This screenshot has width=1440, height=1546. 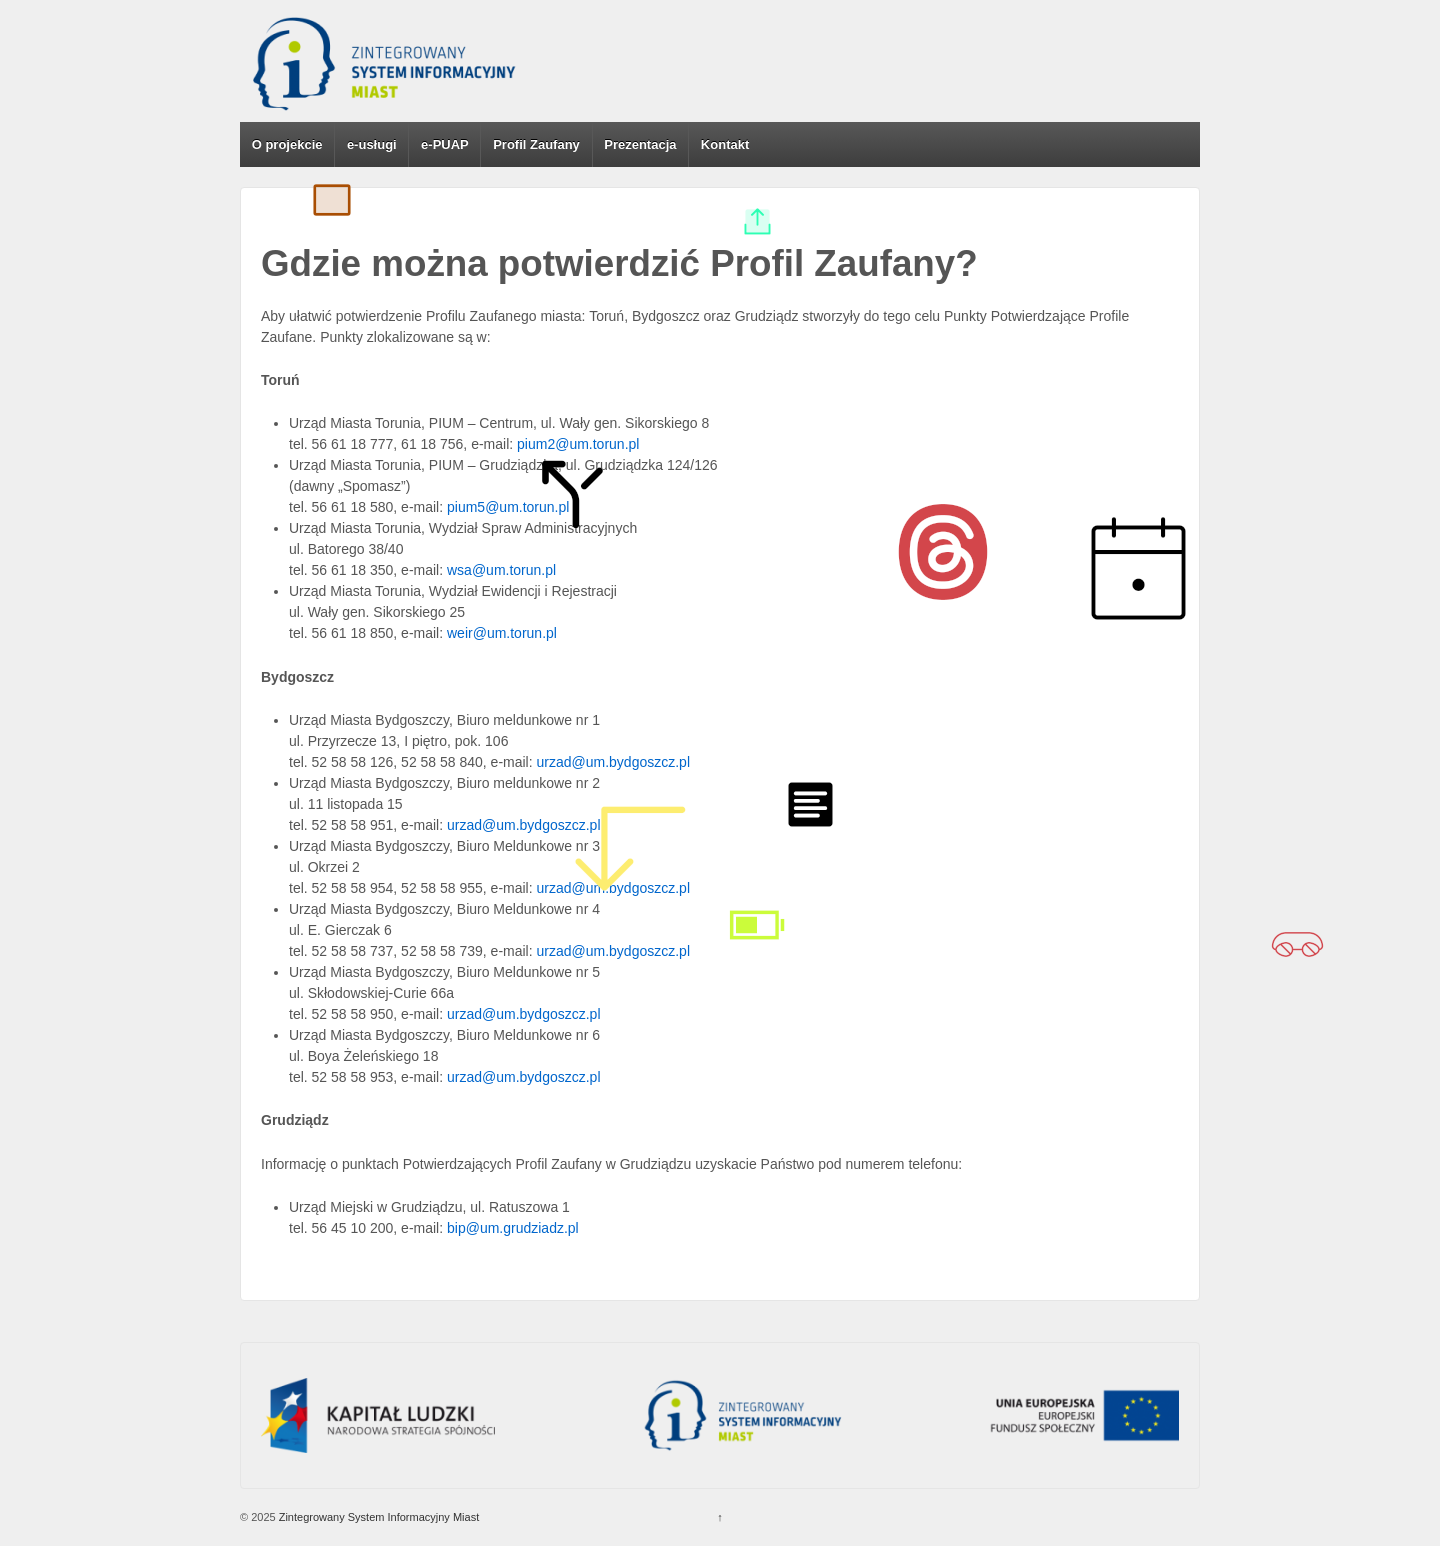 I want to click on access virtual reality or immersive mode, so click(x=1297, y=944).